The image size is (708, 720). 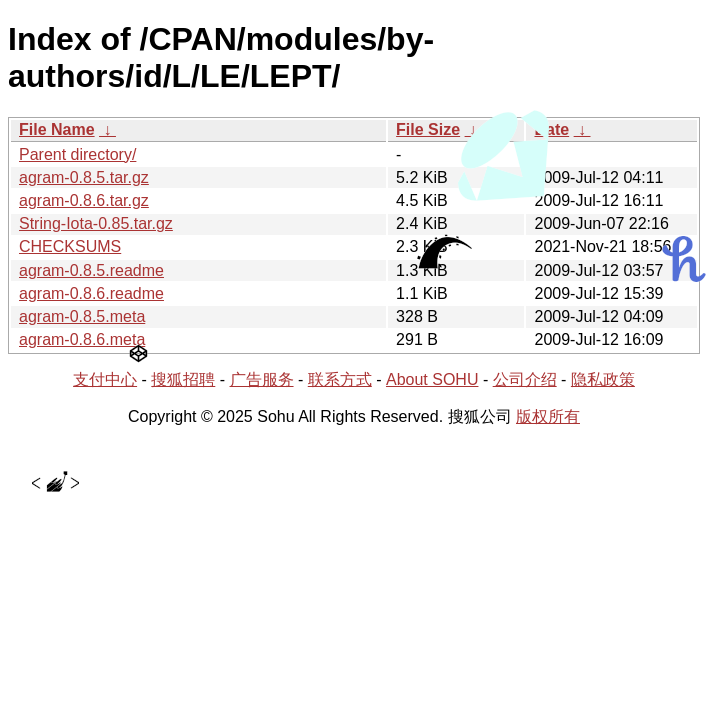 I want to click on ruby on rails framework logo, so click(x=444, y=251).